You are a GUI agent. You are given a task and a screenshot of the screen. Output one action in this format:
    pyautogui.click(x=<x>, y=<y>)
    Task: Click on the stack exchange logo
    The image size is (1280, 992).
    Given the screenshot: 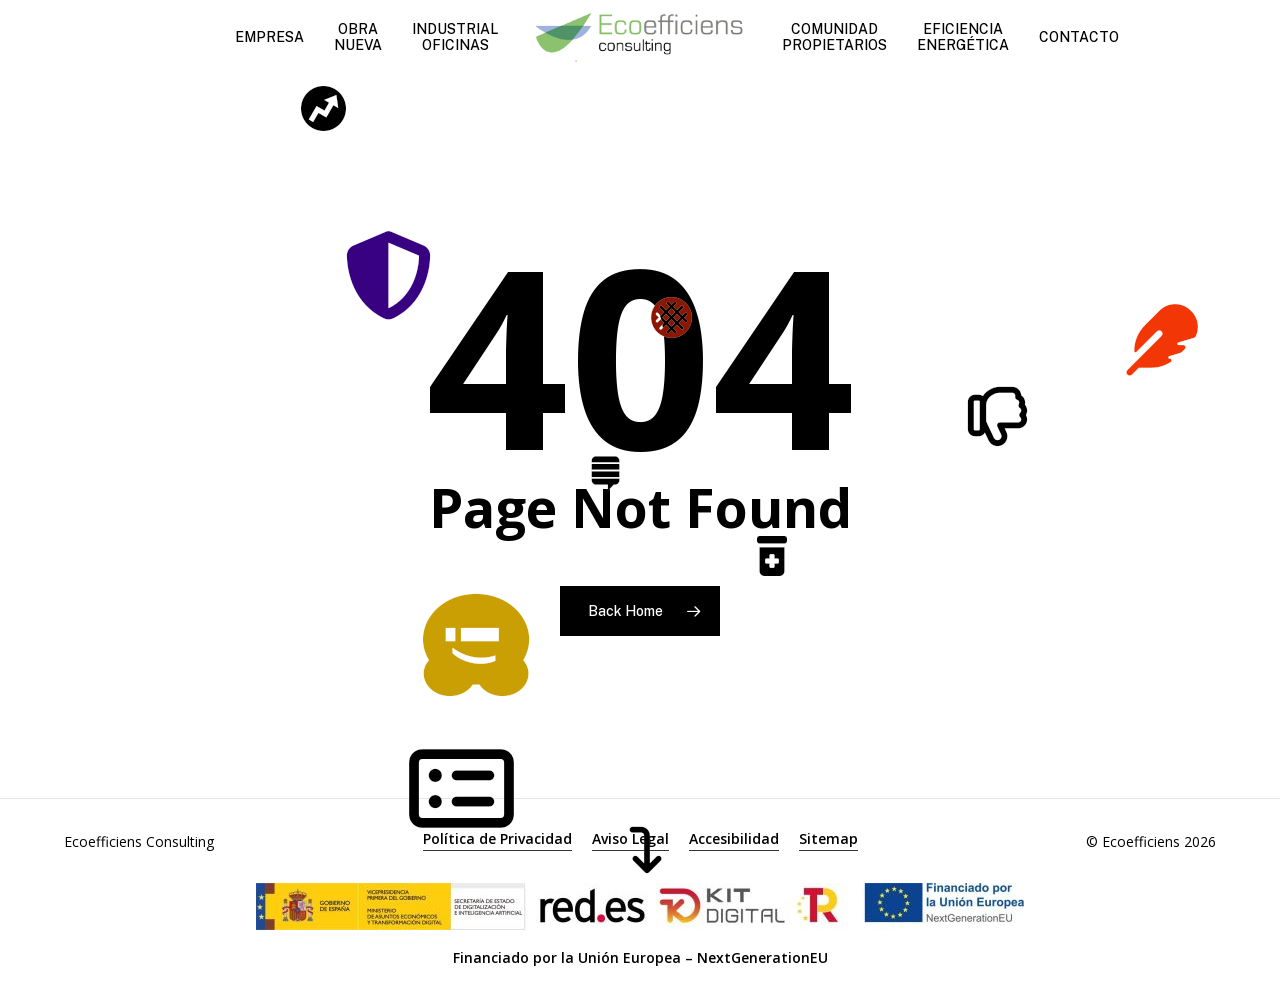 What is the action you would take?
    pyautogui.click(x=605, y=473)
    